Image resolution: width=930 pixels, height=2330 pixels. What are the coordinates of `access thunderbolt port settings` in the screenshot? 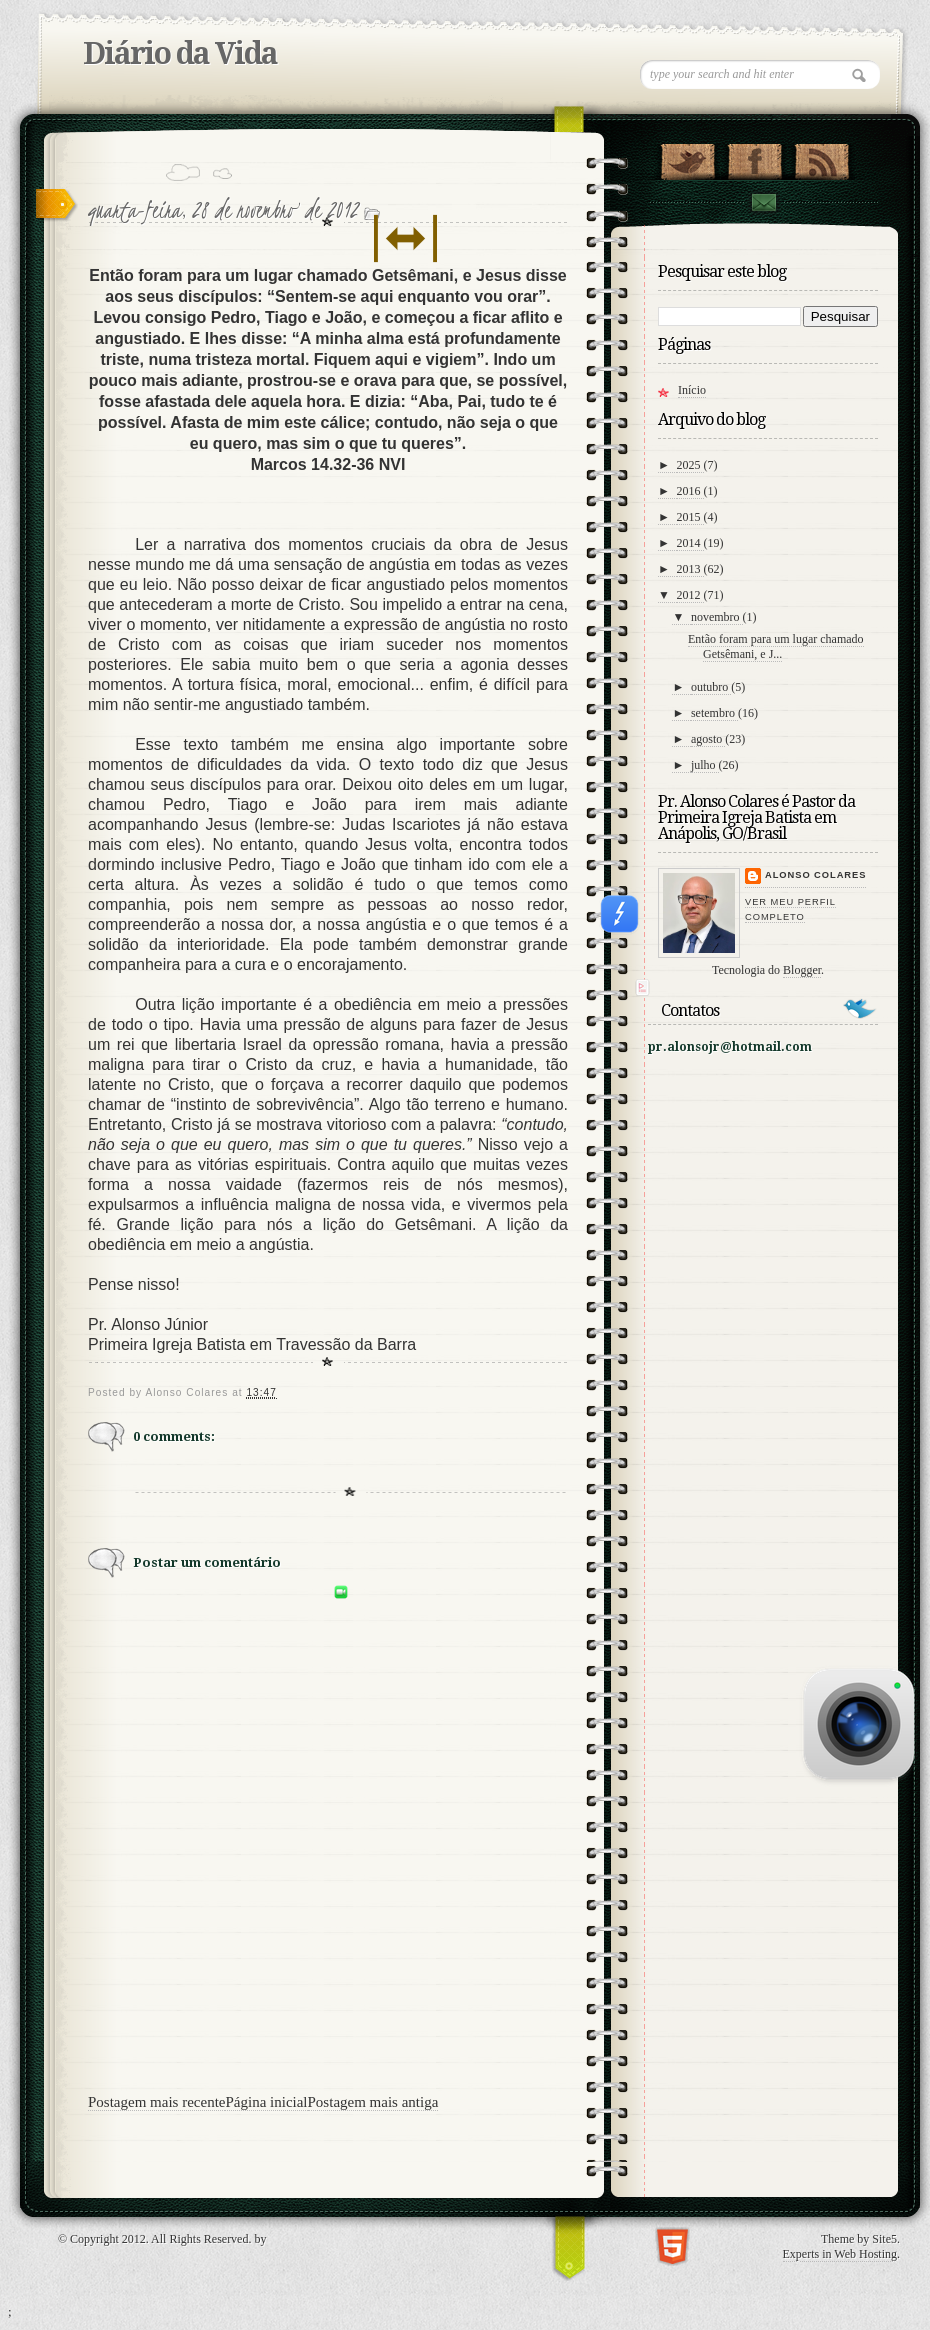 It's located at (619, 914).